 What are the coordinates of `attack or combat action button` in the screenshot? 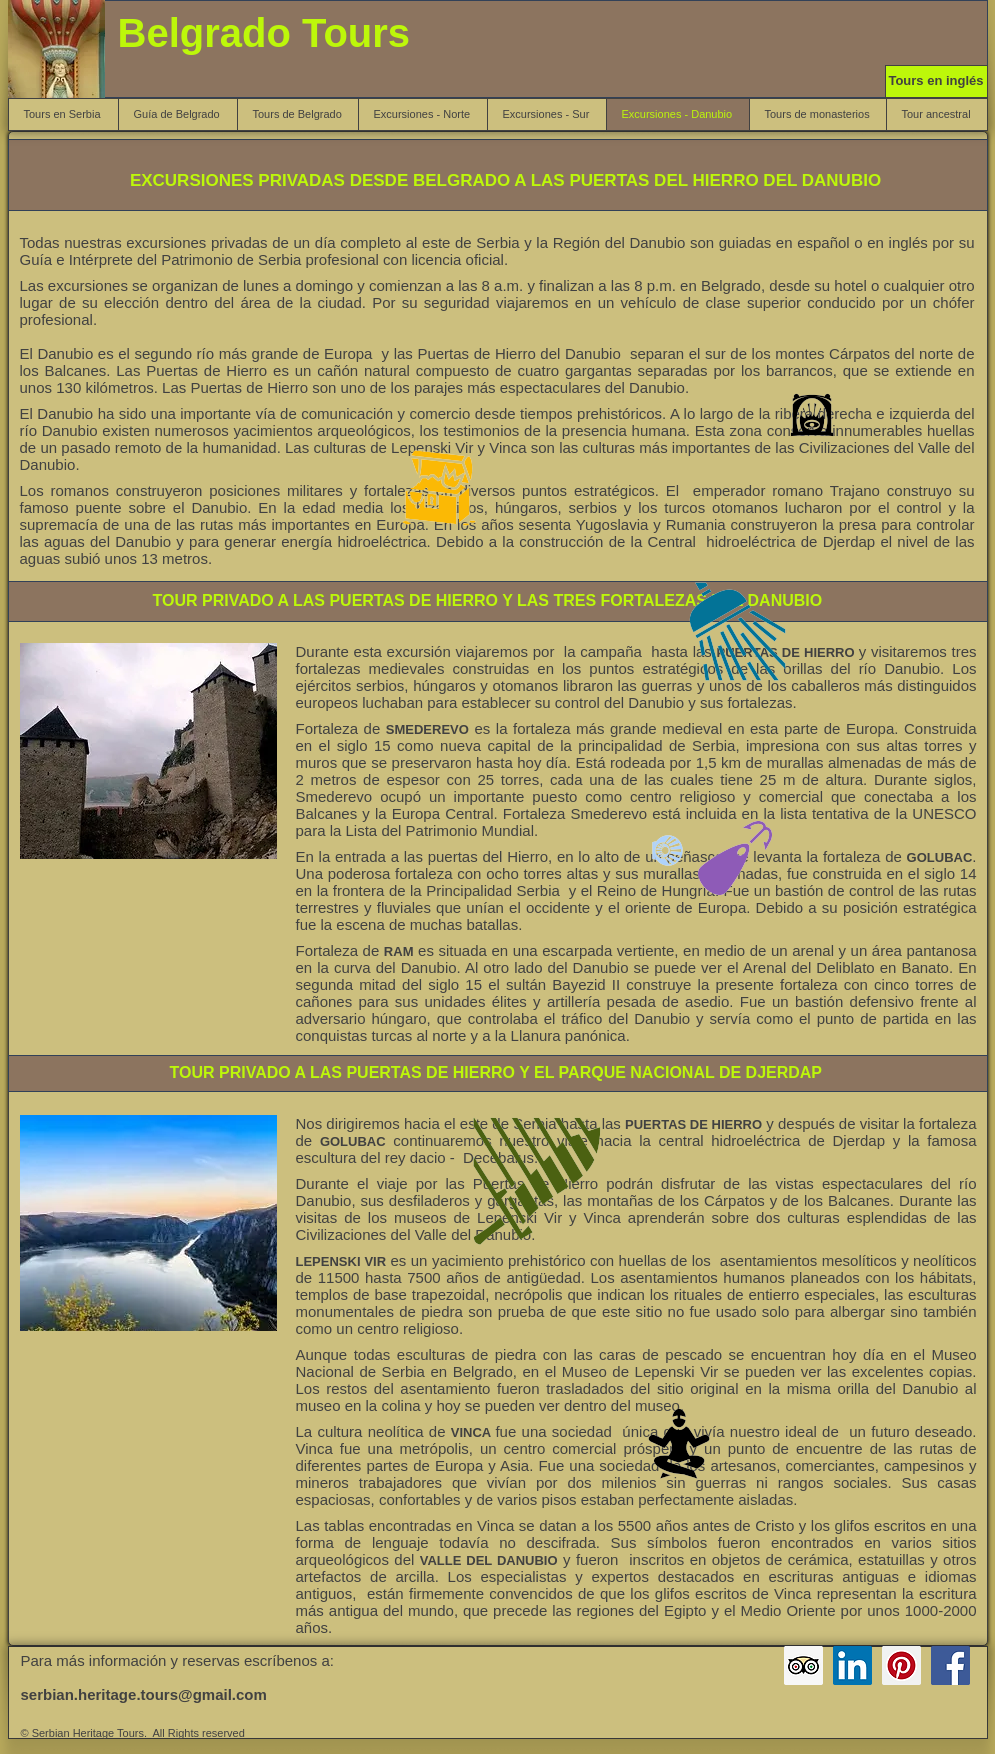 It's located at (536, 1181).